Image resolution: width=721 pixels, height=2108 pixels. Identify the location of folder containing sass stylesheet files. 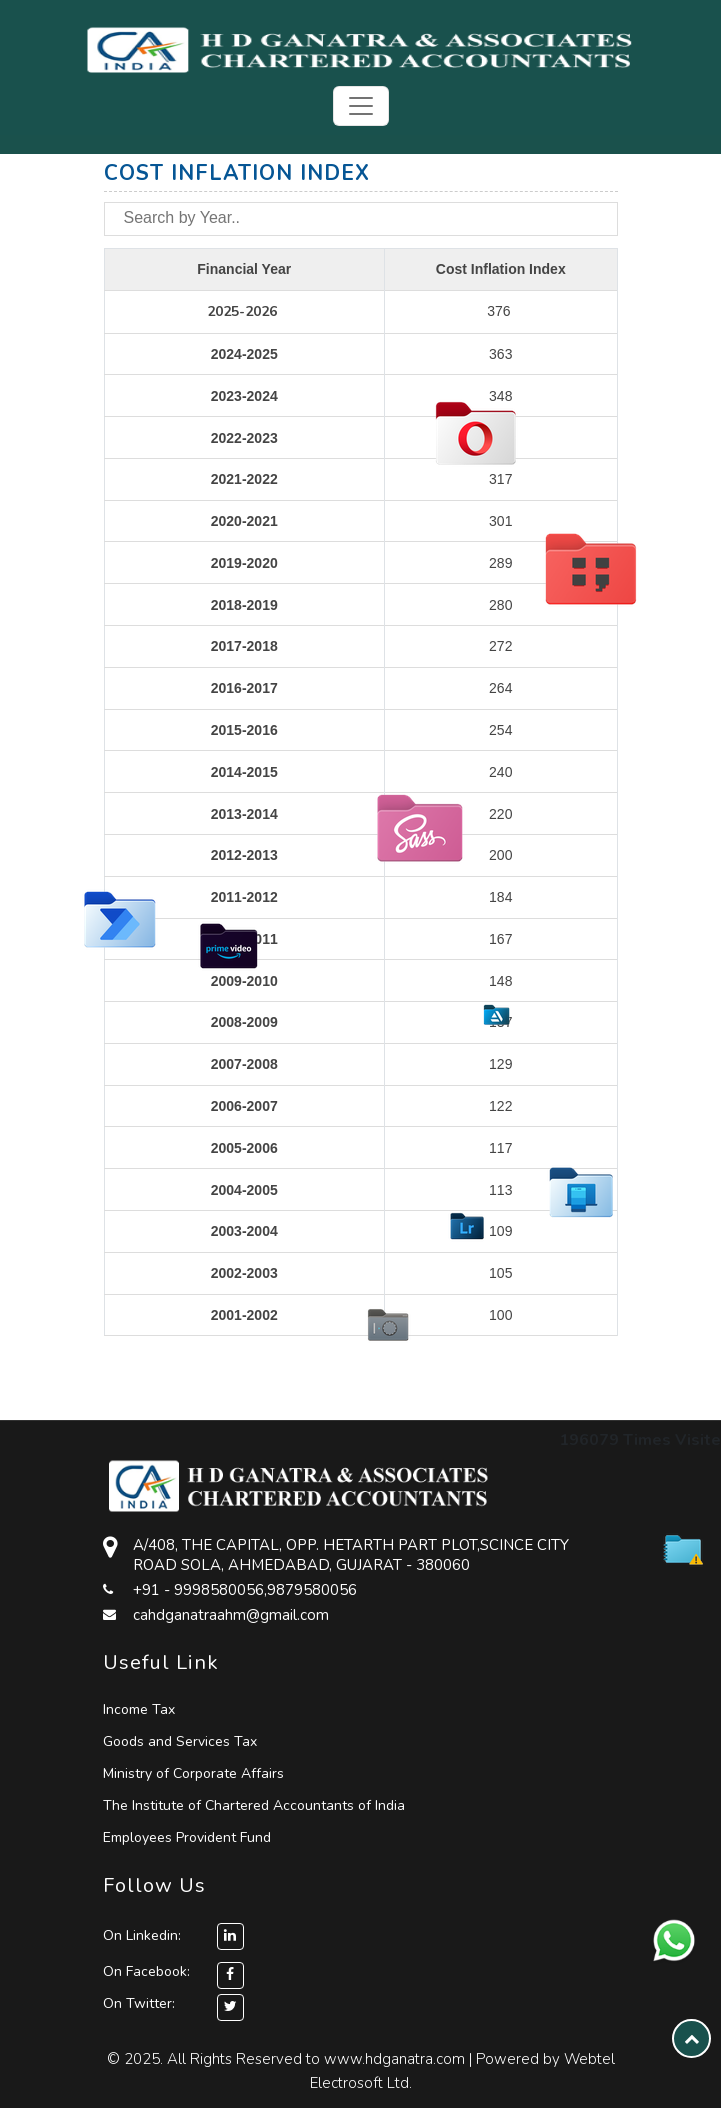
(419, 830).